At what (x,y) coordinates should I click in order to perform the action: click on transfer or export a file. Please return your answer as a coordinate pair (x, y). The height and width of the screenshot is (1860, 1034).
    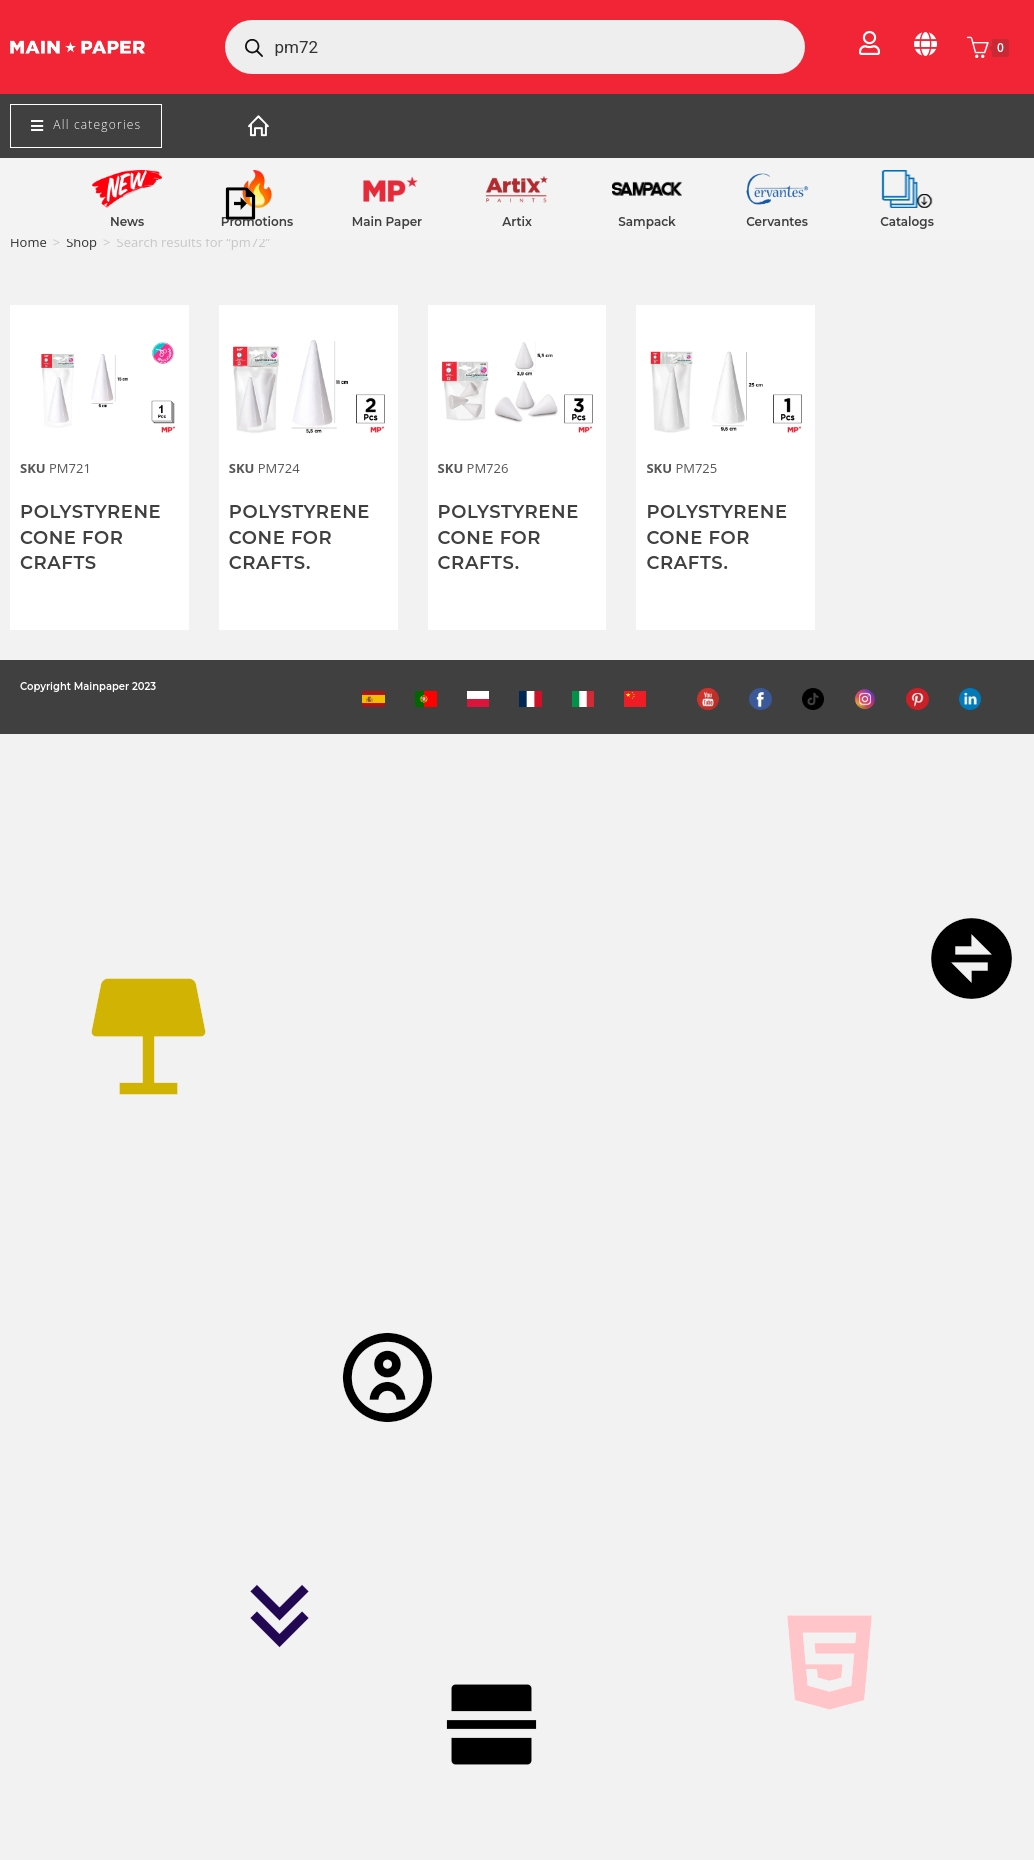
    Looking at the image, I should click on (240, 203).